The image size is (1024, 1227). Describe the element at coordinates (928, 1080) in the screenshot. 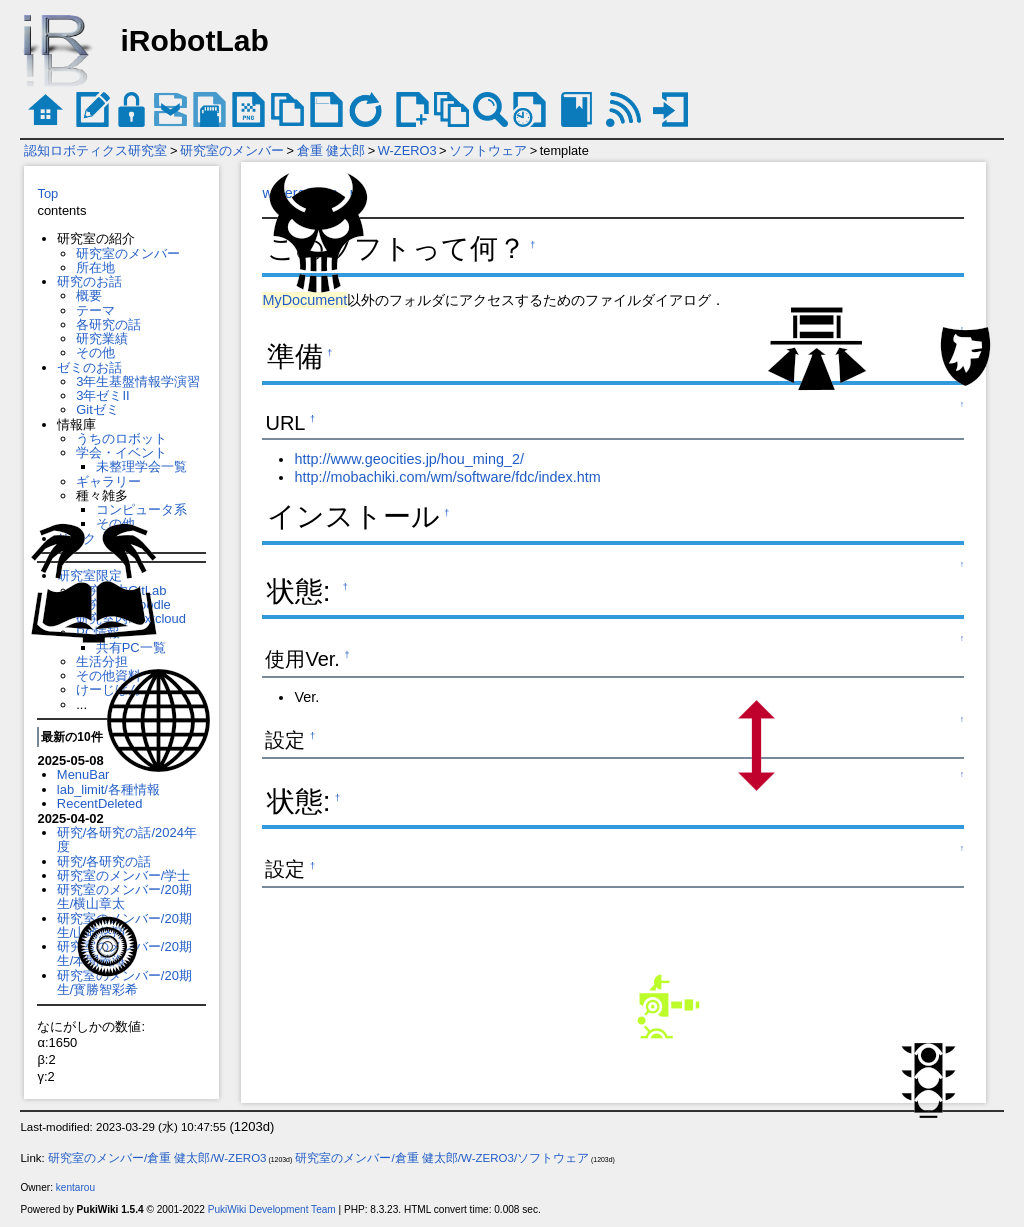

I see `indicates a stopped or halted state` at that location.